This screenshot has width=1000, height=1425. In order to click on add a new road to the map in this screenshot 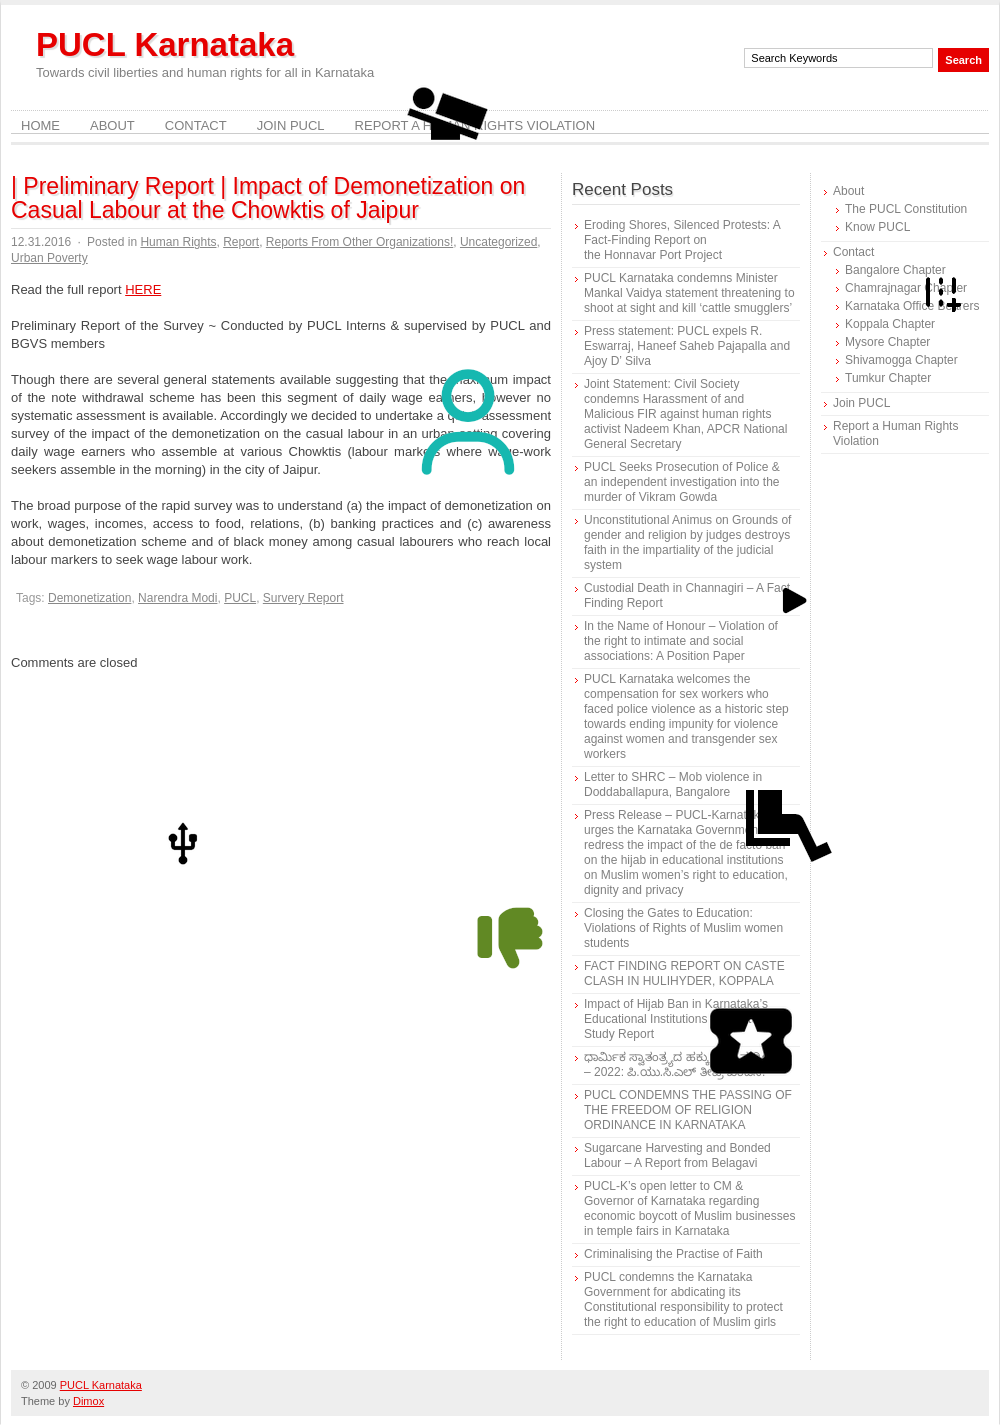, I will do `click(941, 292)`.